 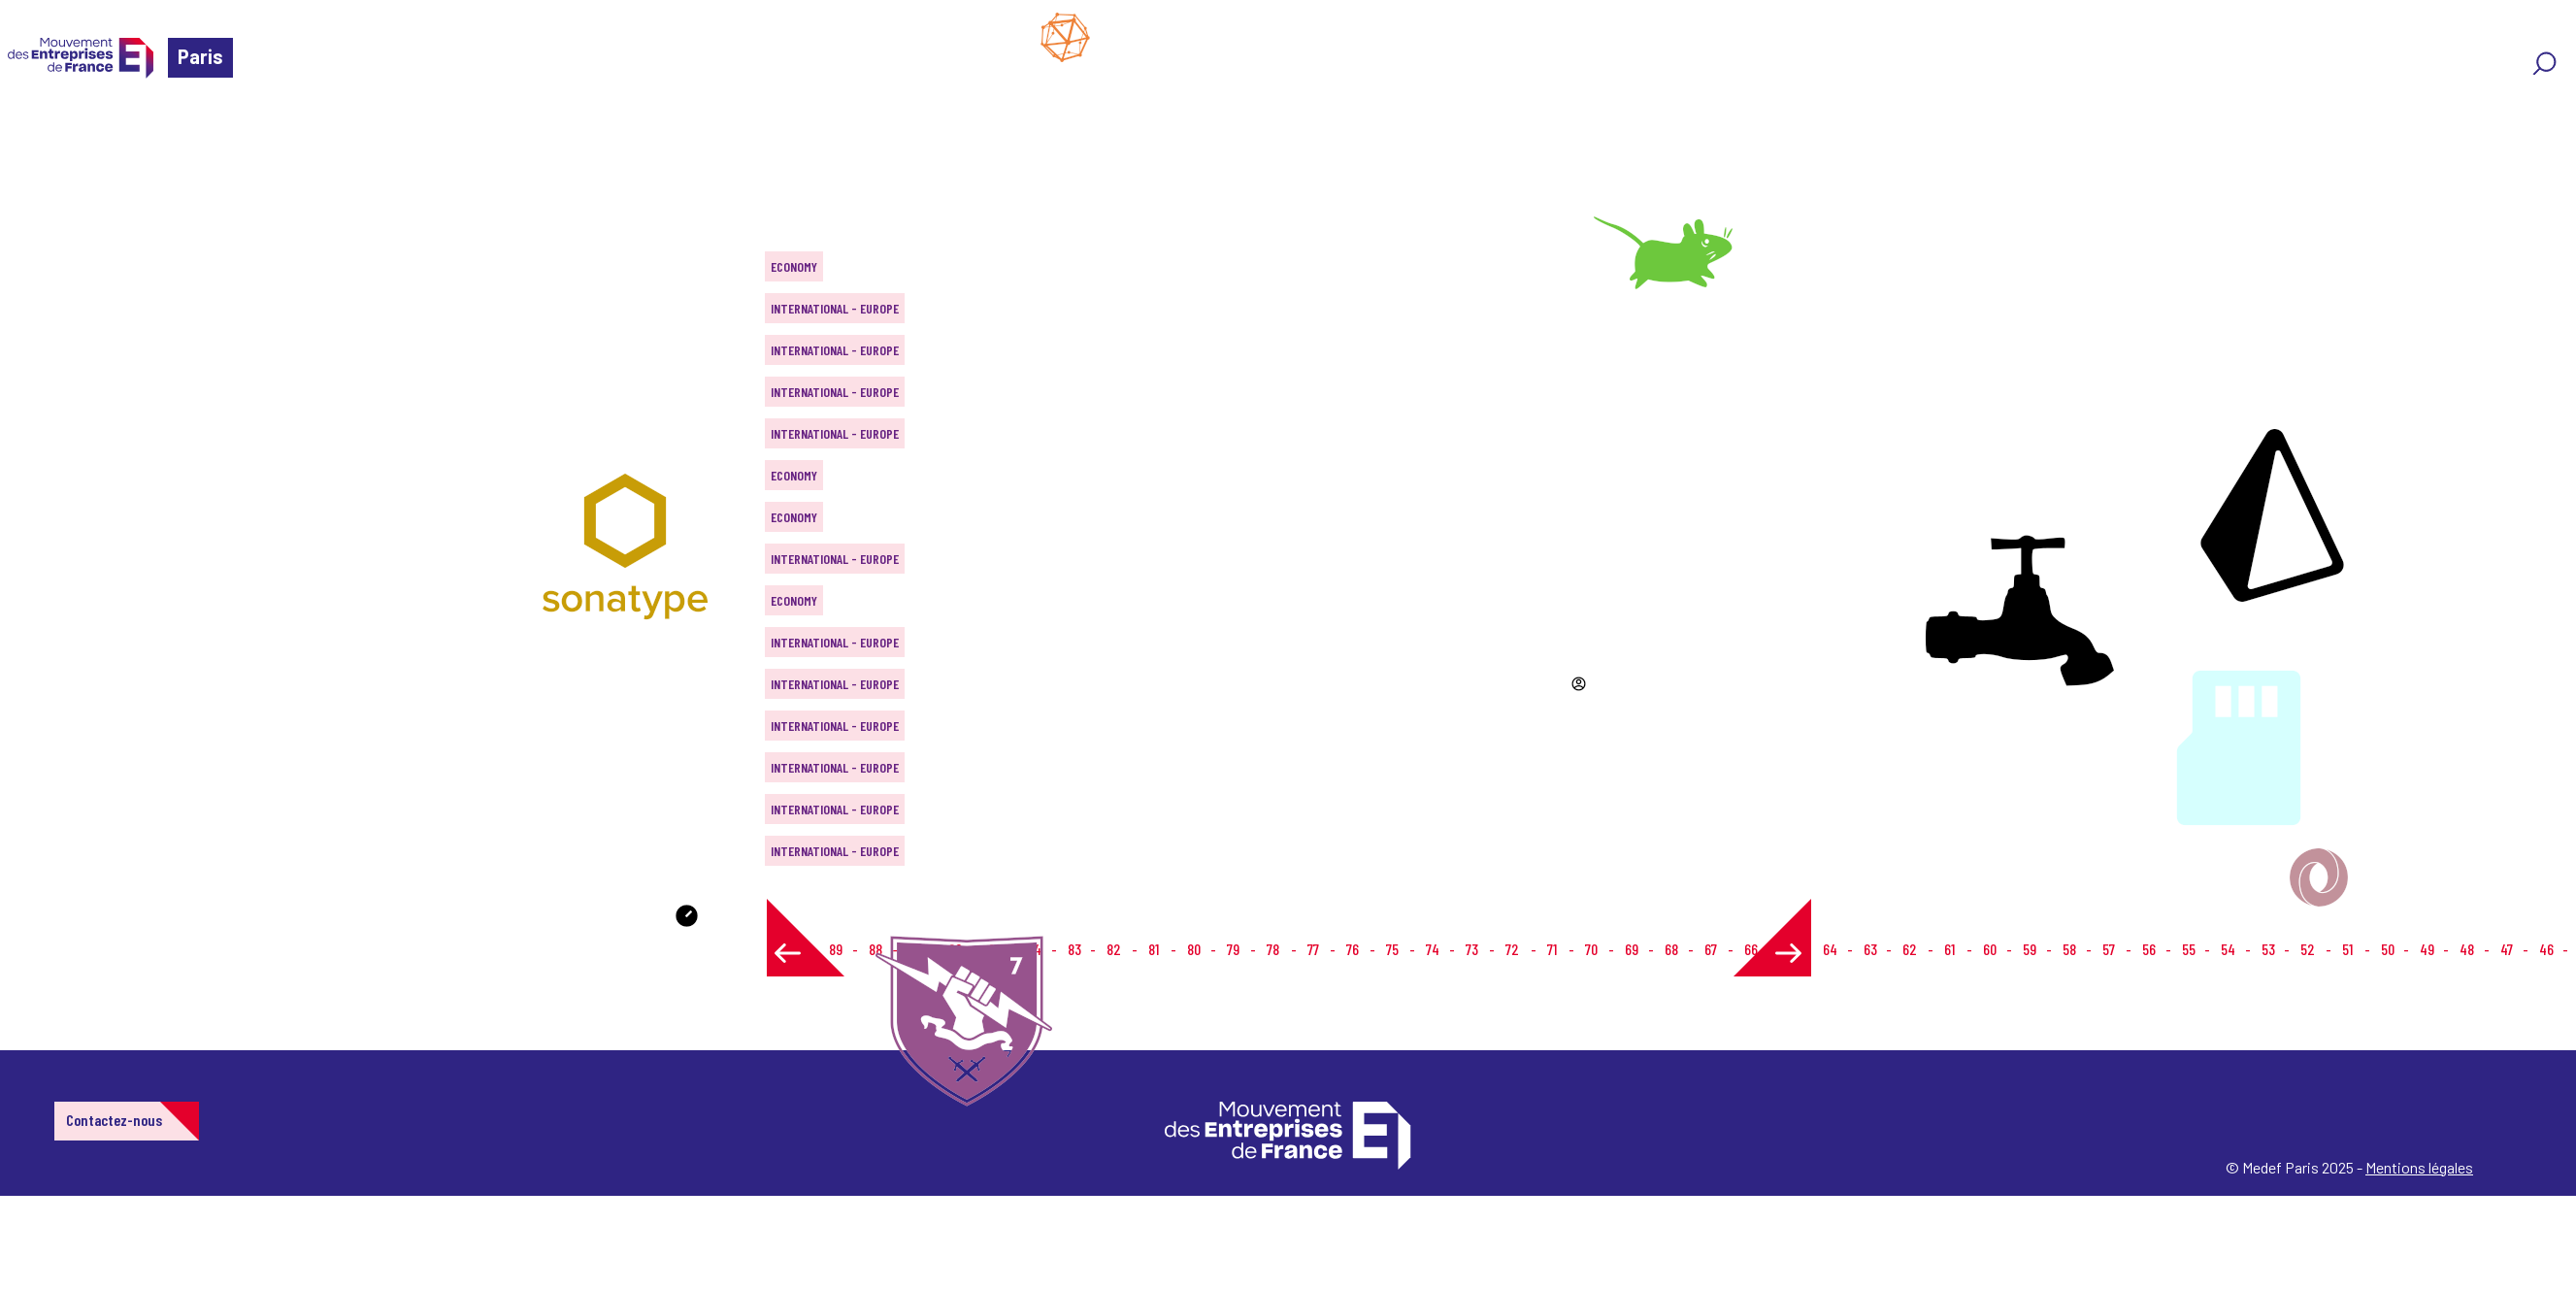 I want to click on open Prisma ORM documentation or dashboard, so click(x=2272, y=515).